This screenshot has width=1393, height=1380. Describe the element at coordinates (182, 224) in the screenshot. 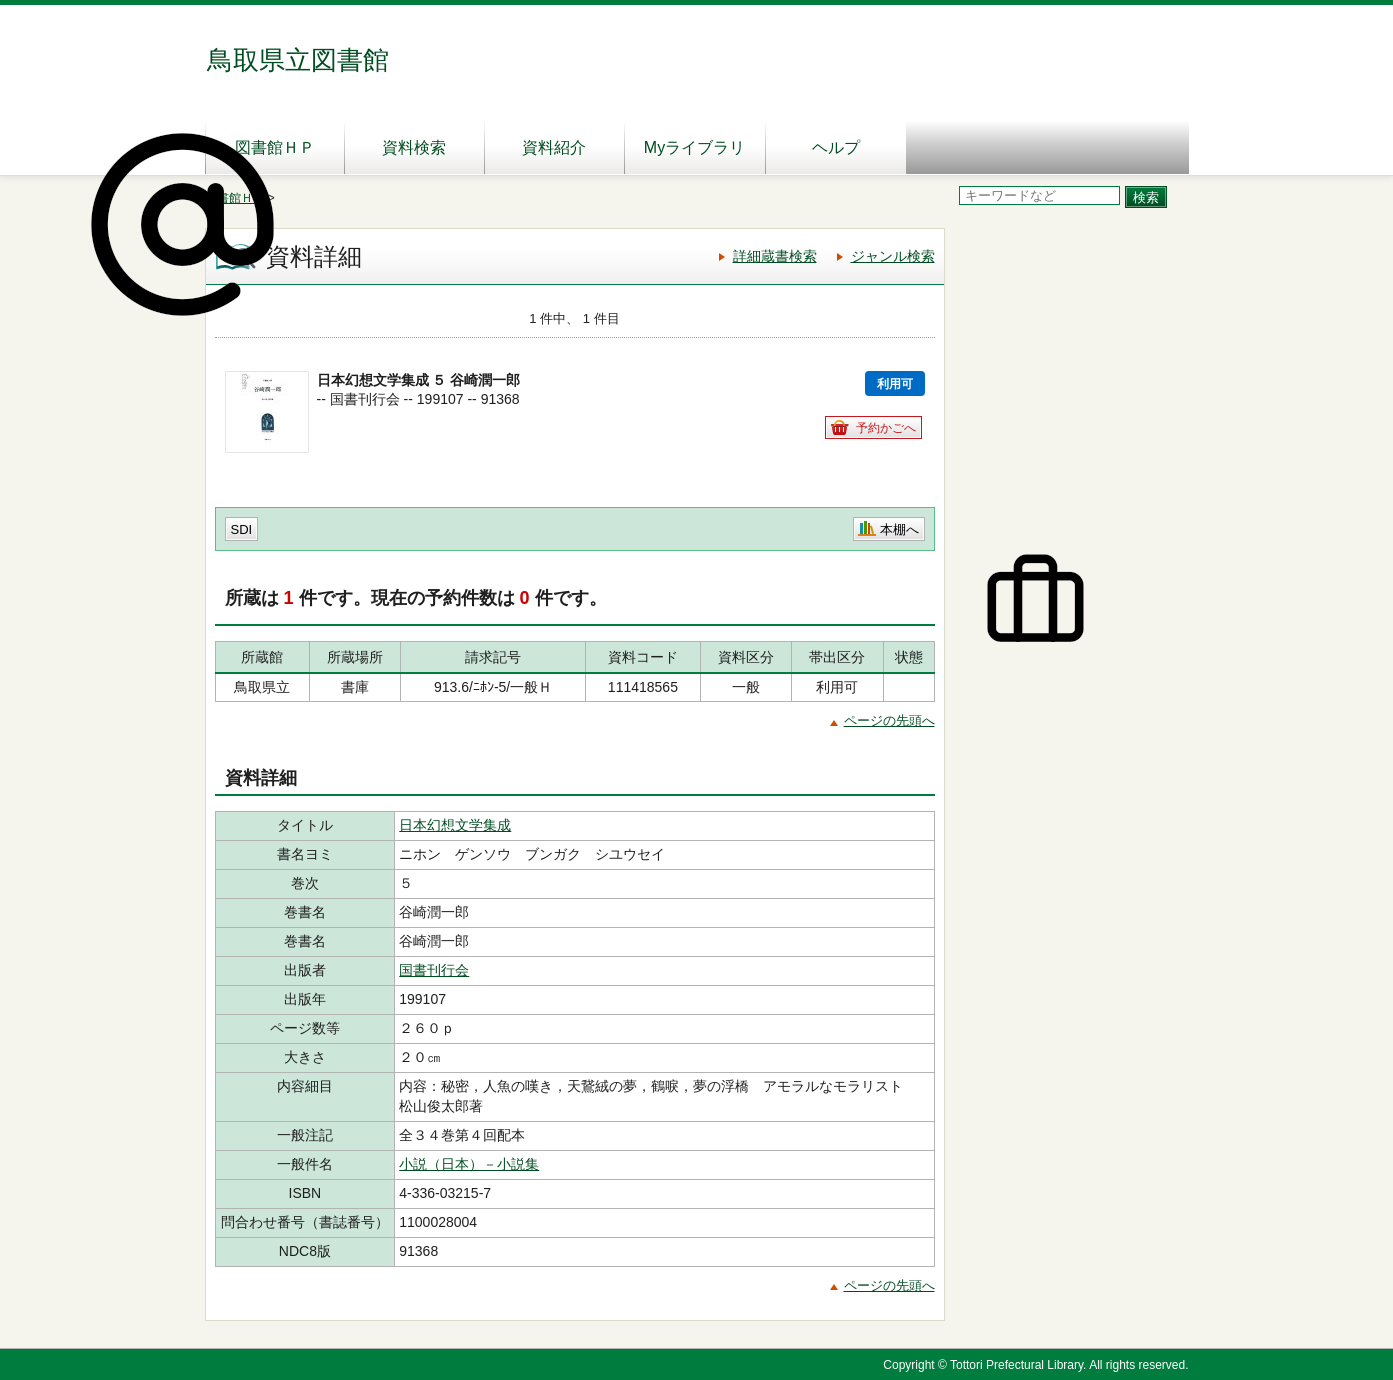

I see `mention a user in a post or comment` at that location.